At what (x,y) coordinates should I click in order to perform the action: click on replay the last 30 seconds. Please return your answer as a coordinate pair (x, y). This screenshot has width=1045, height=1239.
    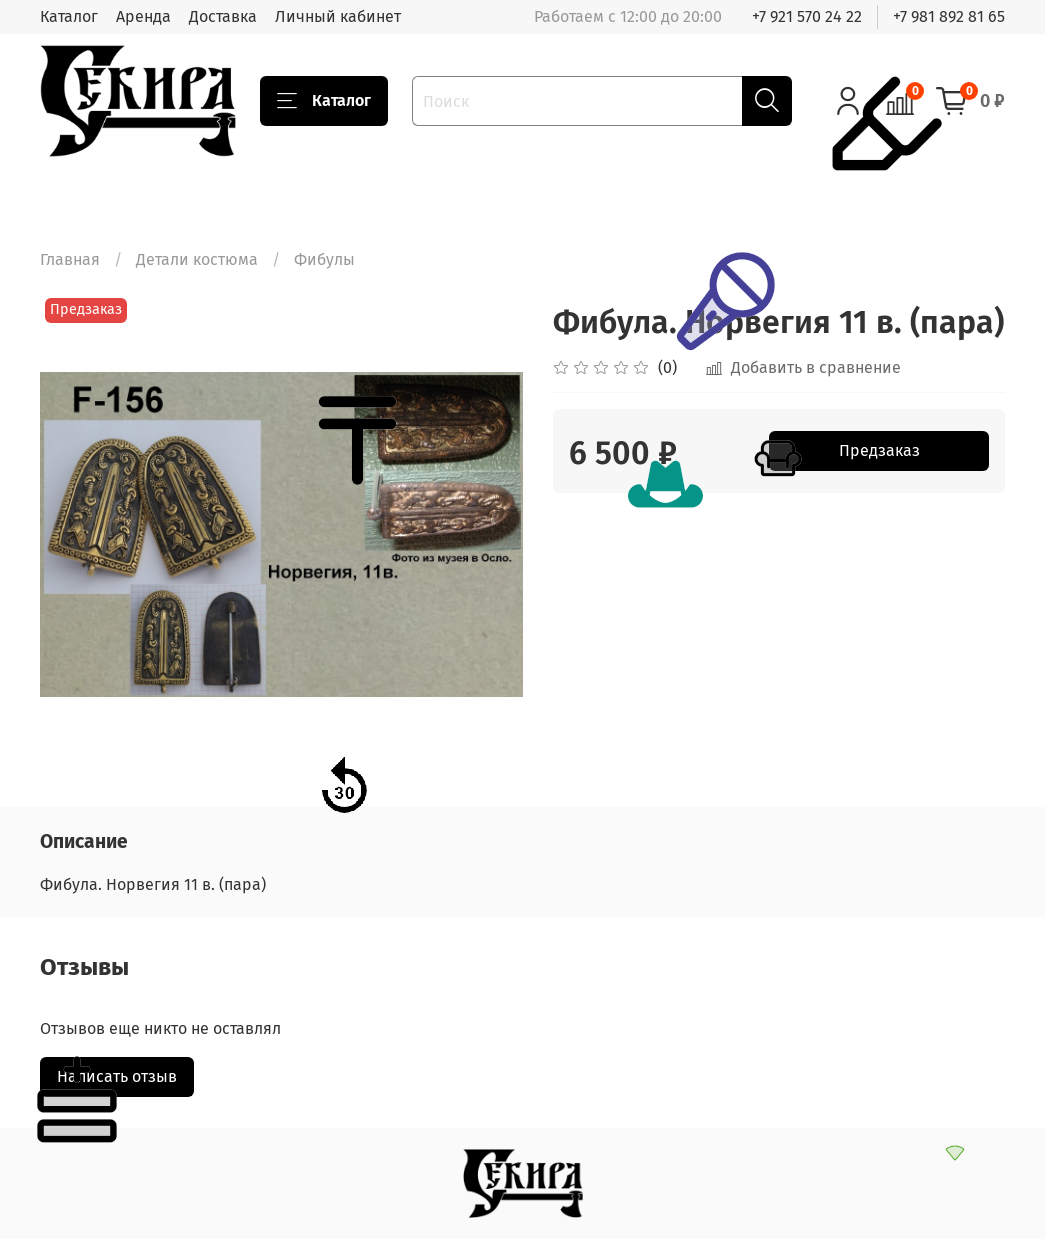
    Looking at the image, I should click on (344, 787).